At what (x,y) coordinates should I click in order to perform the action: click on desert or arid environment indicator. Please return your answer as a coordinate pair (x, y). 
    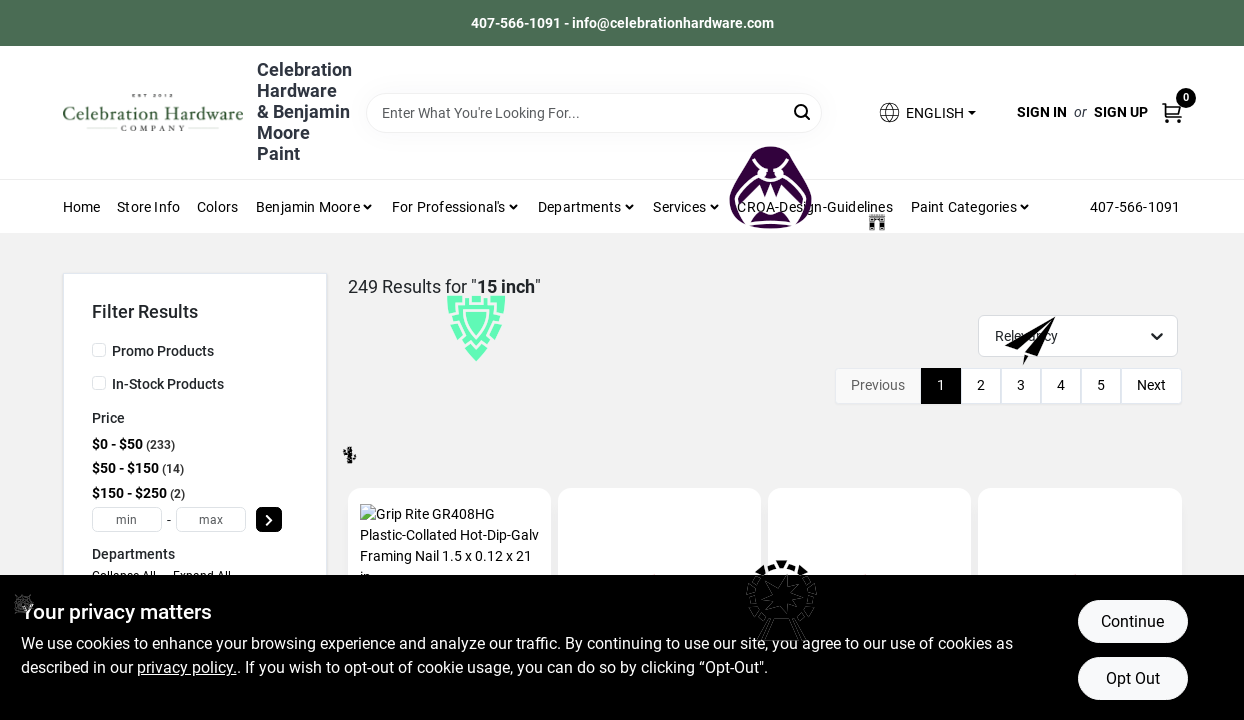
    Looking at the image, I should click on (348, 455).